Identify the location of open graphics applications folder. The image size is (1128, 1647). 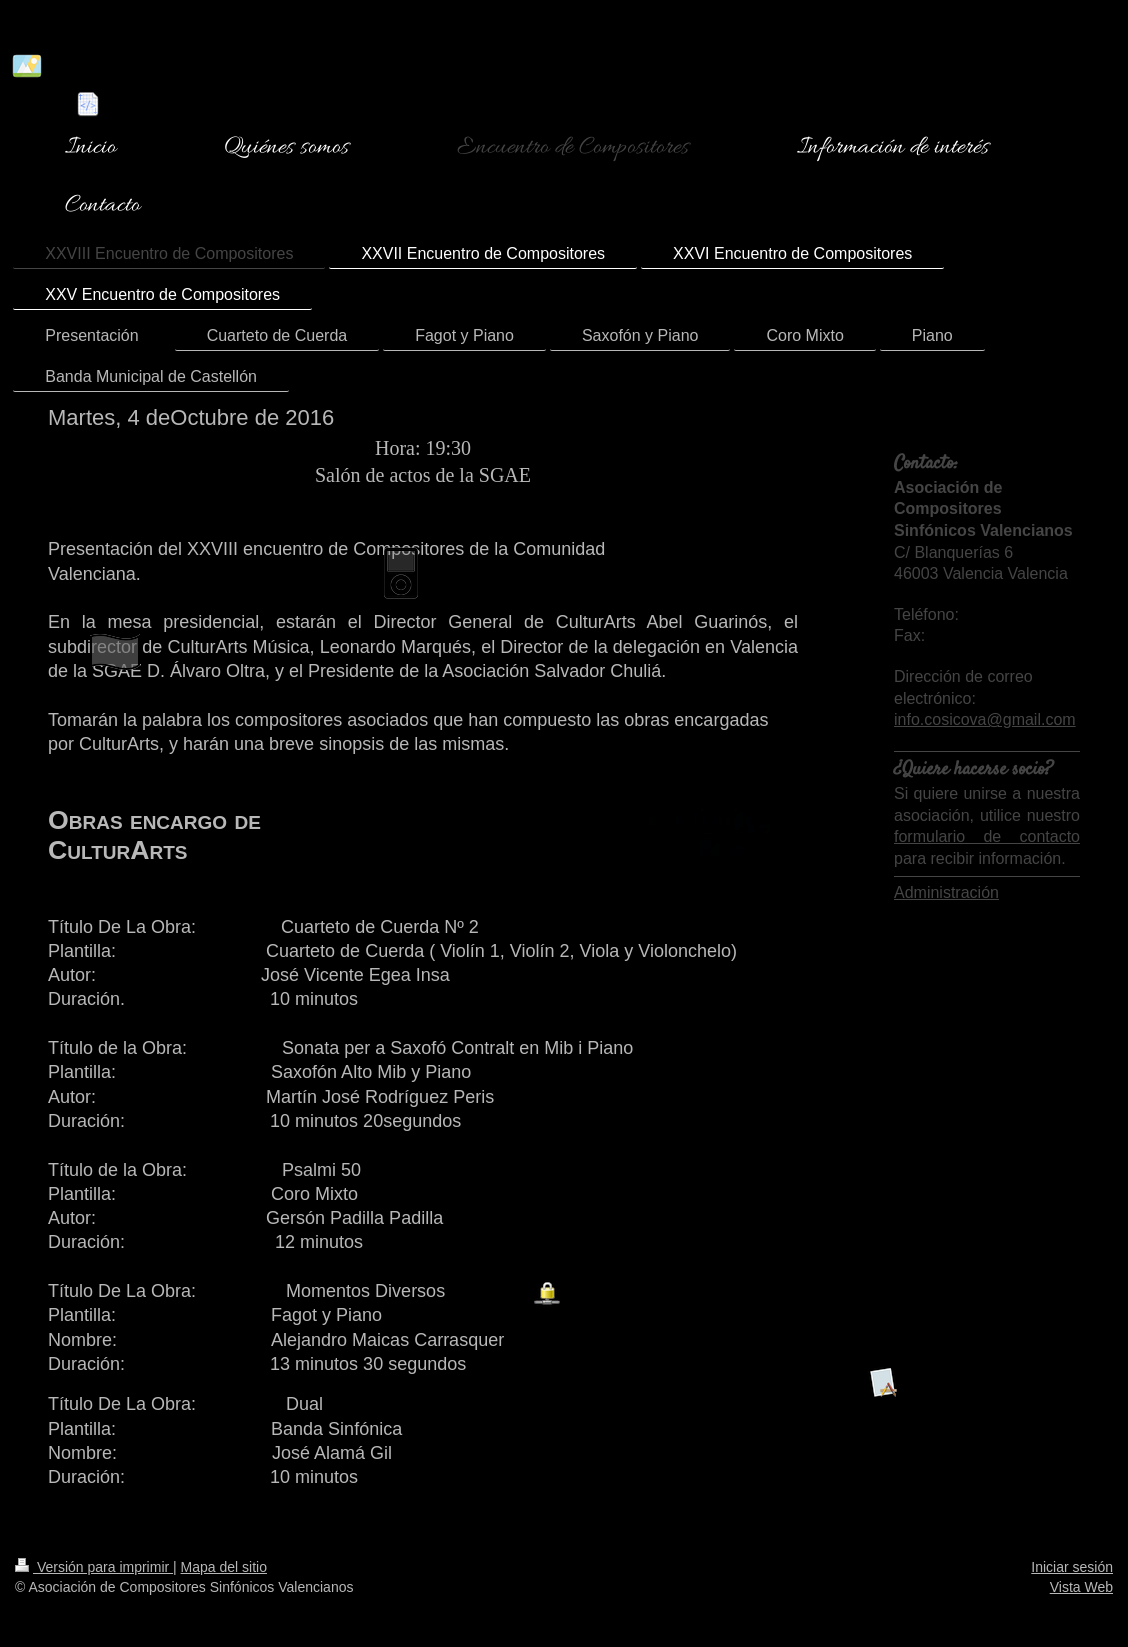
(27, 66).